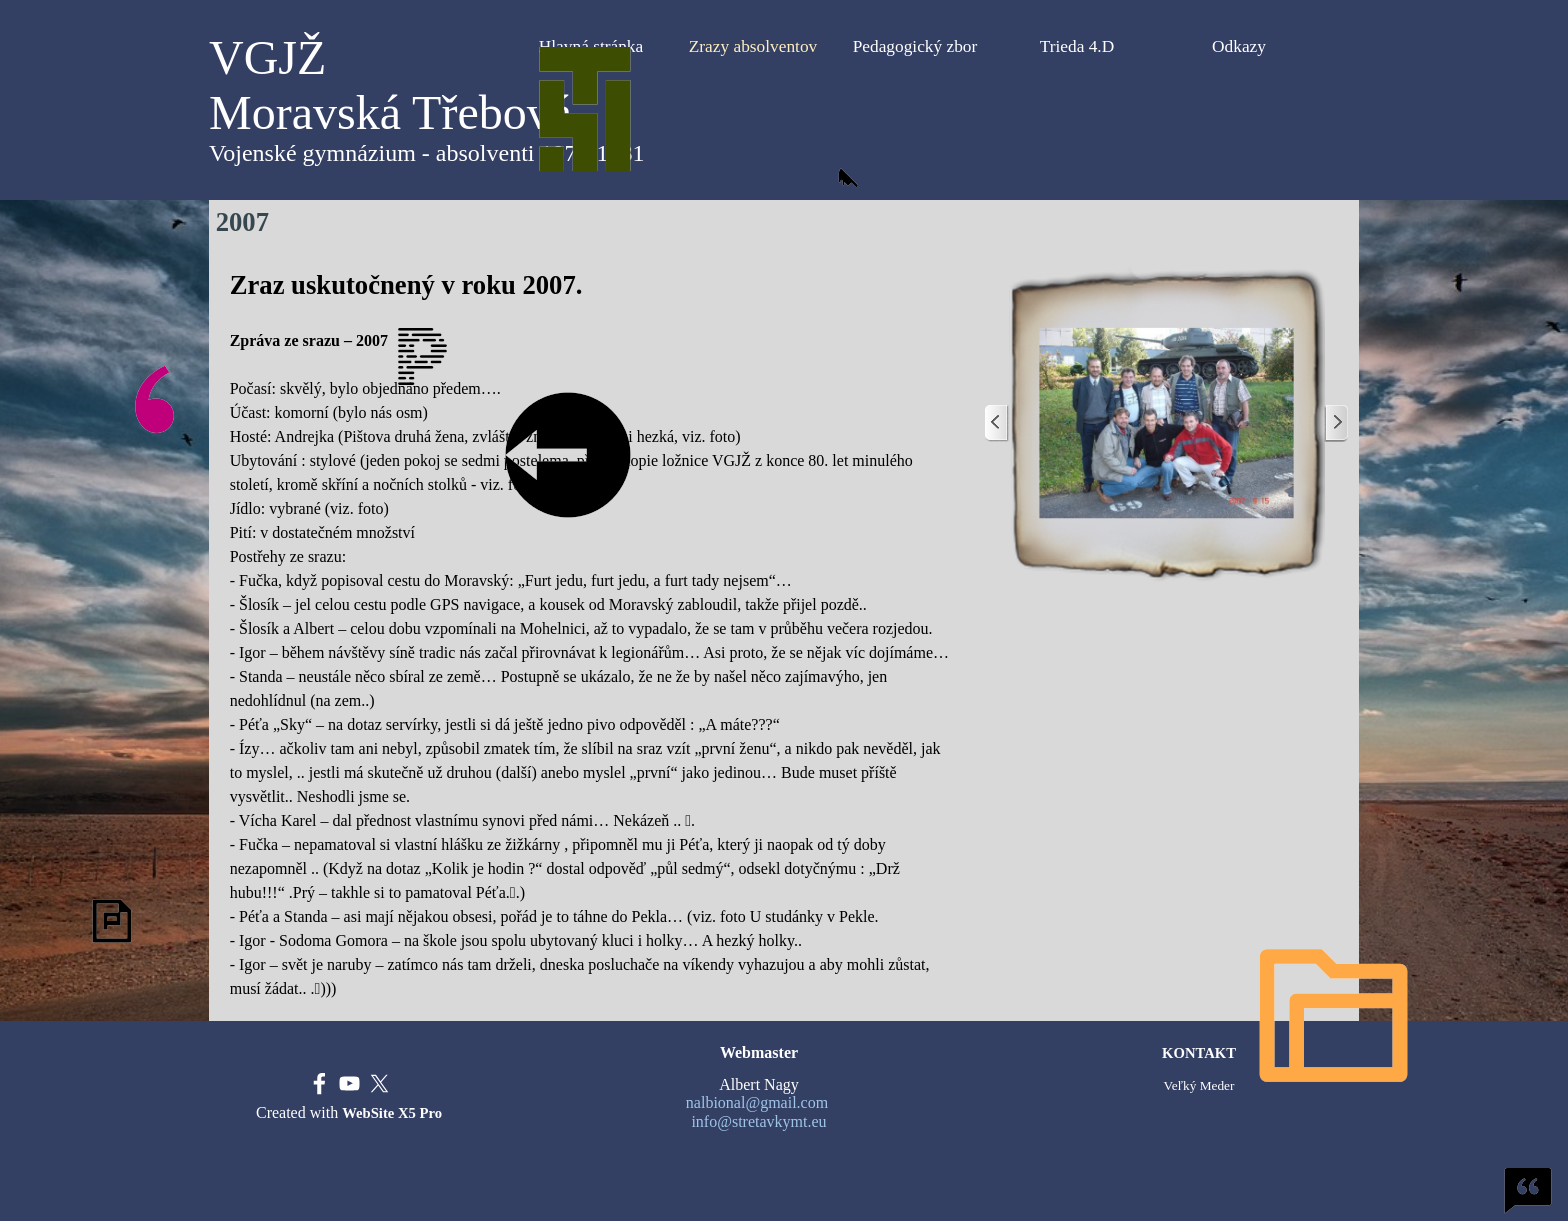 Image resolution: width=1568 pixels, height=1221 pixels. Describe the element at coordinates (112, 921) in the screenshot. I see `open a PowerPoint presentation file` at that location.